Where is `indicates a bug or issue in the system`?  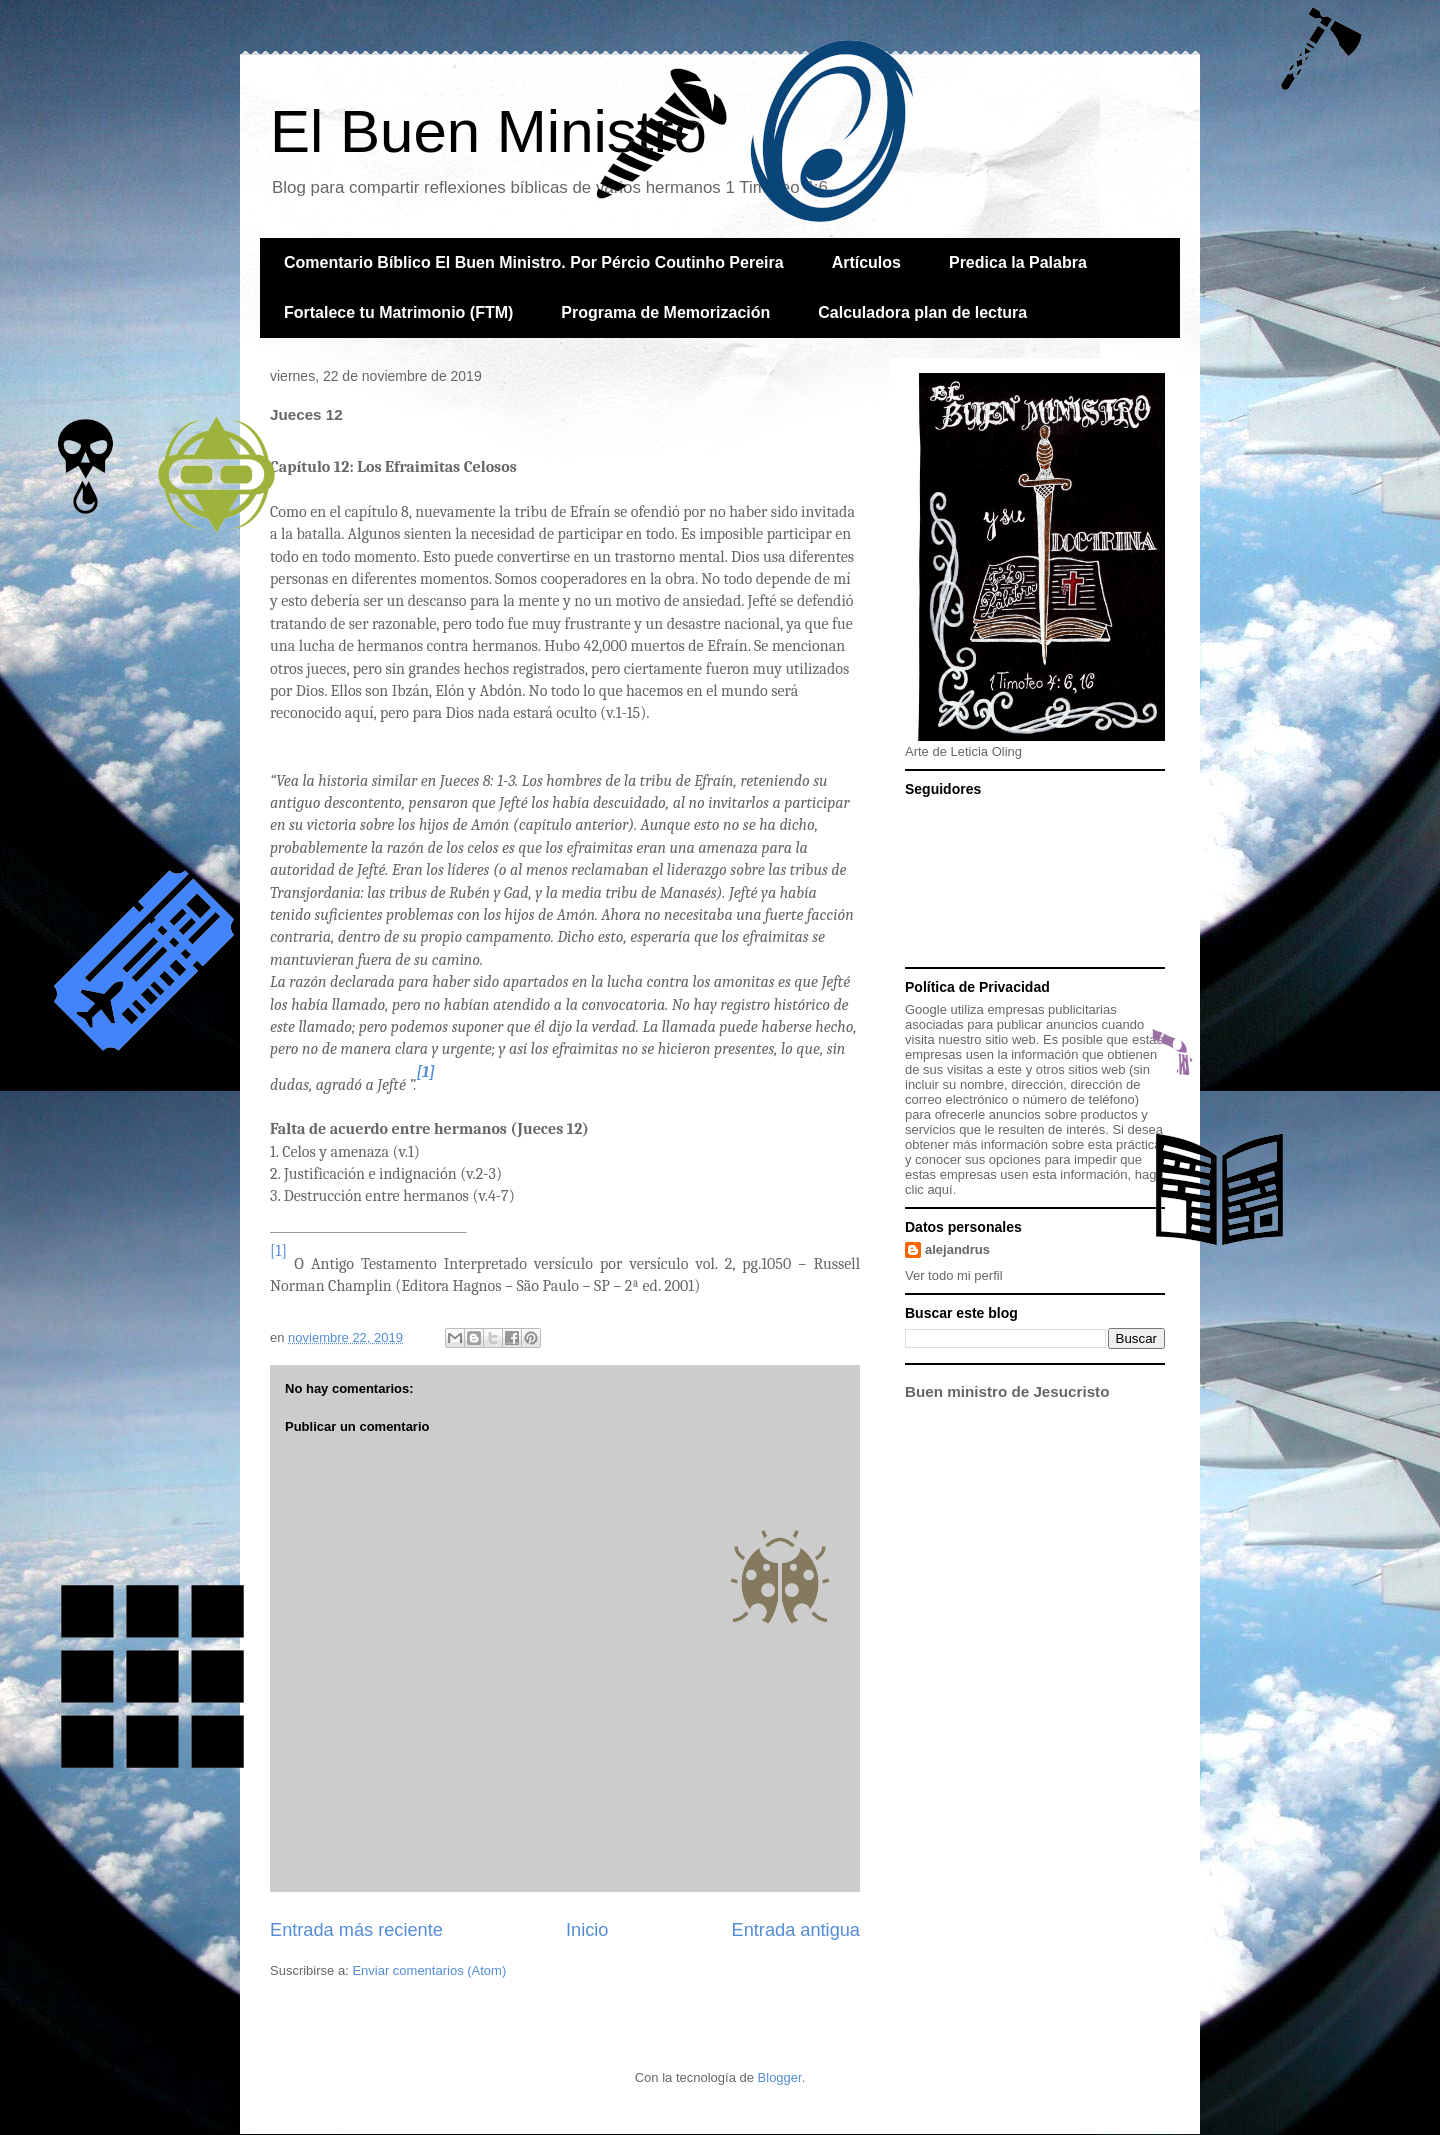
indicates a bug or issue in the system is located at coordinates (780, 1580).